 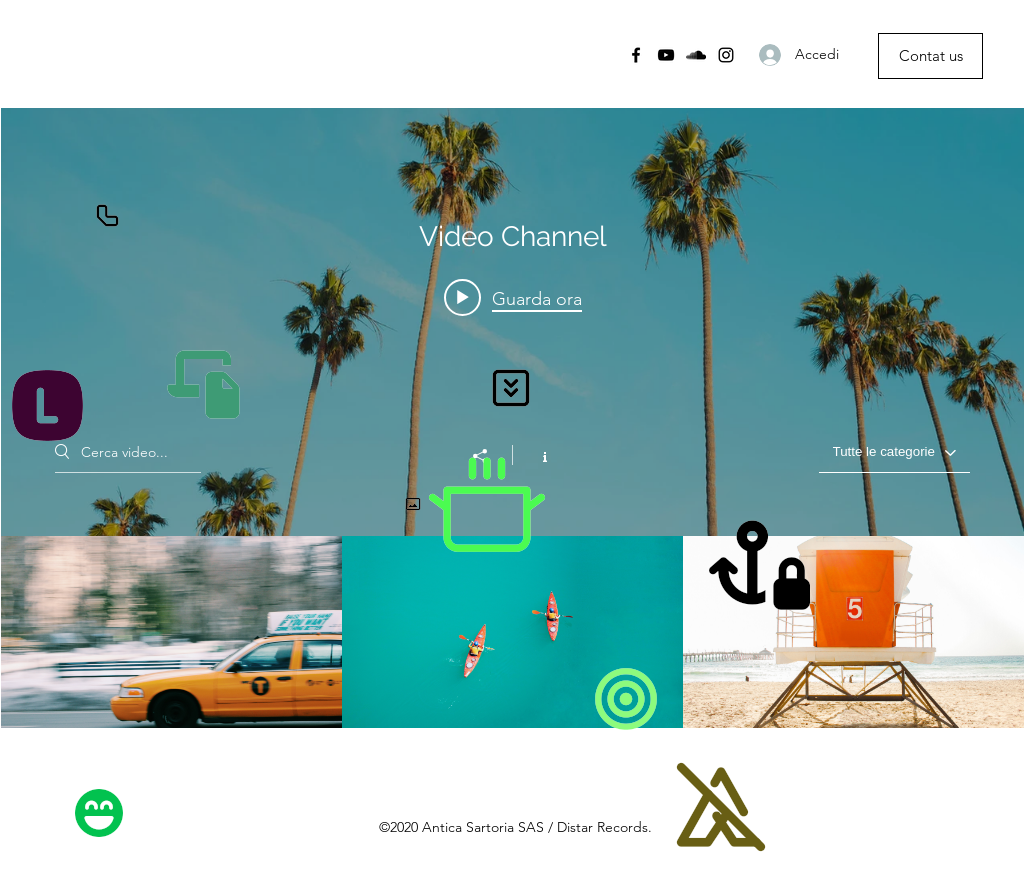 I want to click on access recipes or cooking features, so click(x=487, y=512).